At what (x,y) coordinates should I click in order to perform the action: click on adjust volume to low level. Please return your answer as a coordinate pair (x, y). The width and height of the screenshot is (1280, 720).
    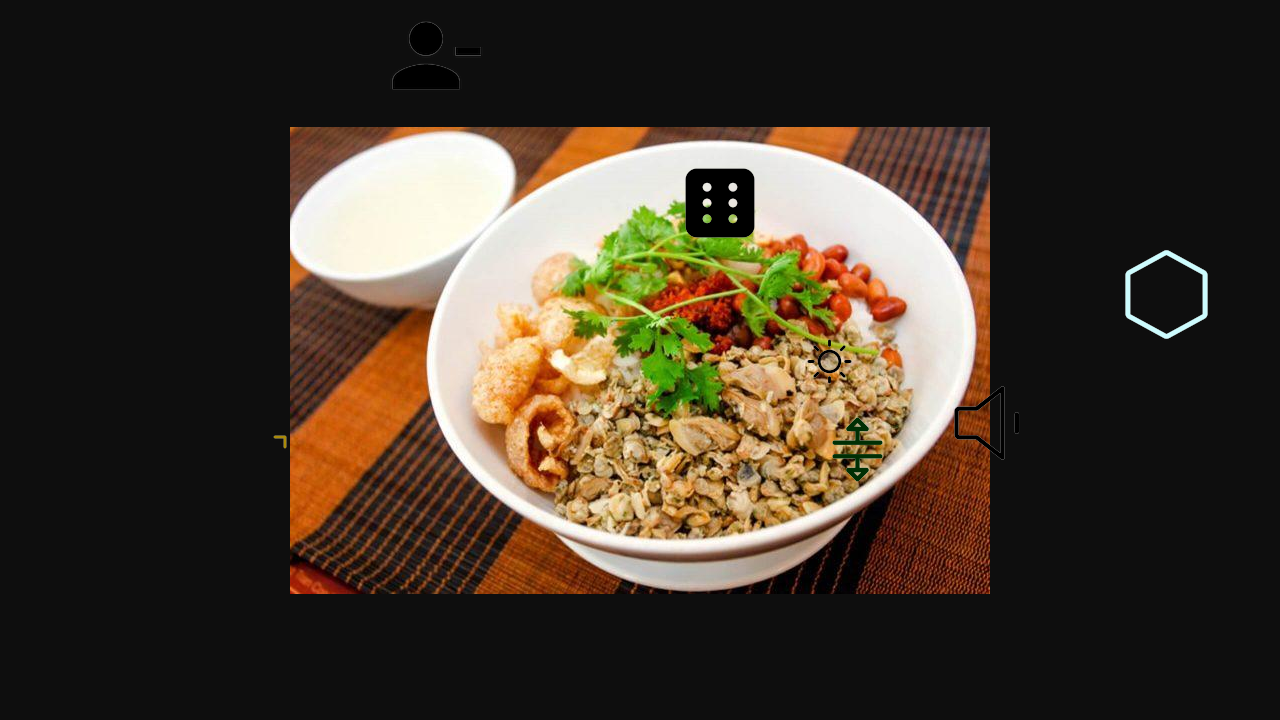
    Looking at the image, I should click on (991, 423).